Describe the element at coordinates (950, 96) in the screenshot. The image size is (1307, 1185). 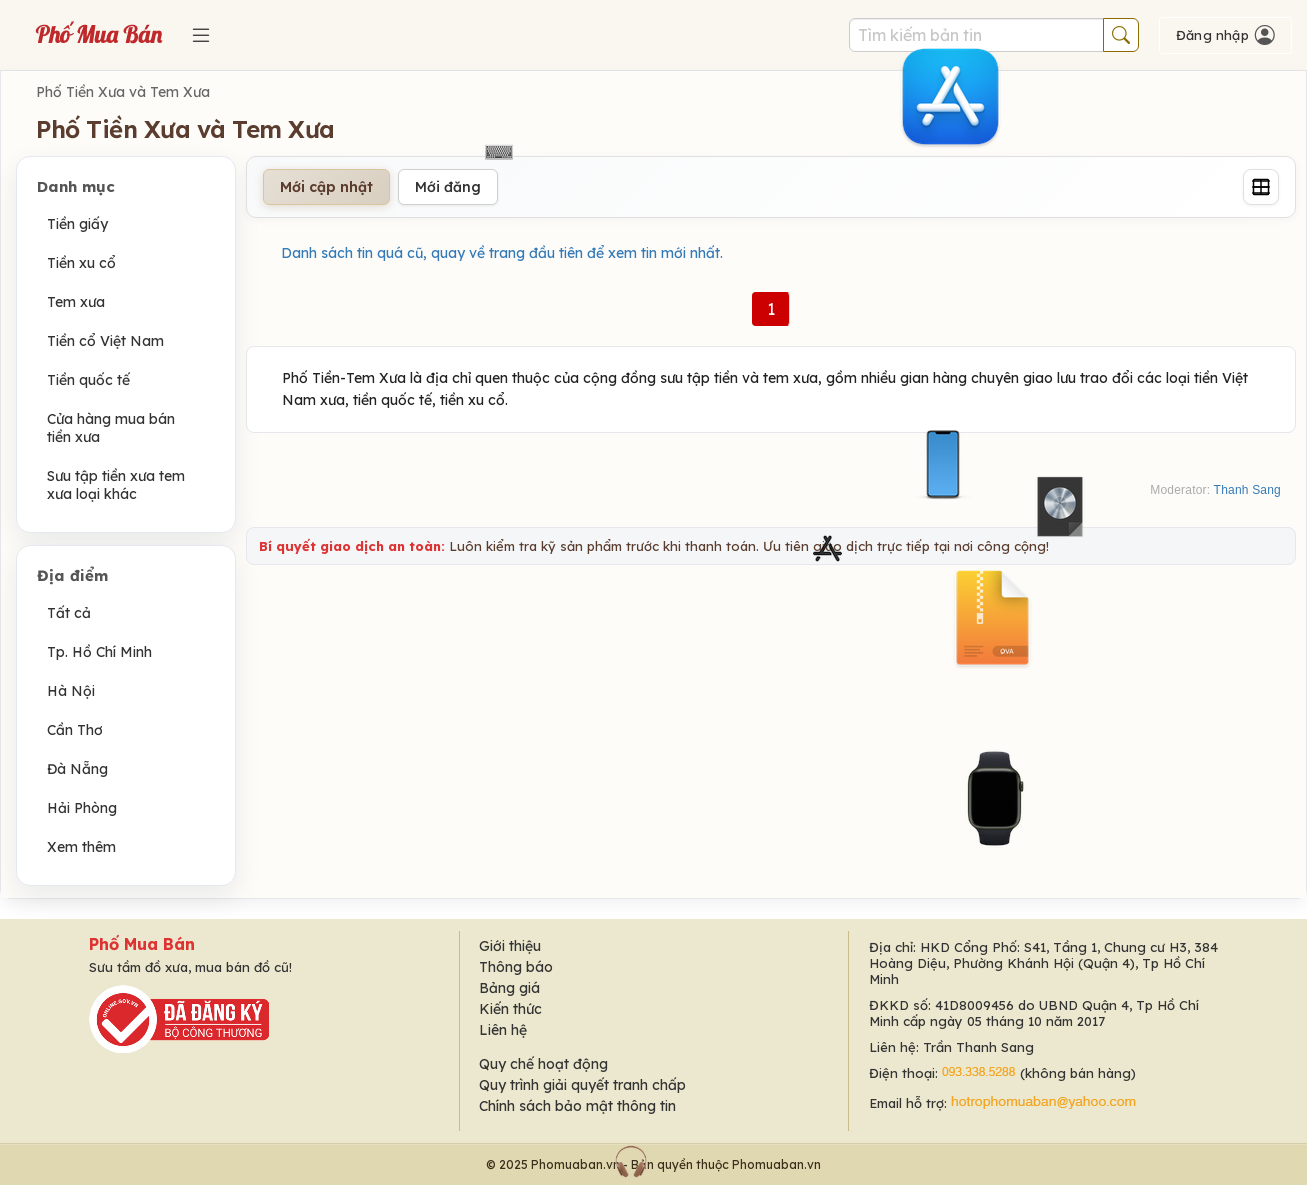
I see `view application storage usage` at that location.